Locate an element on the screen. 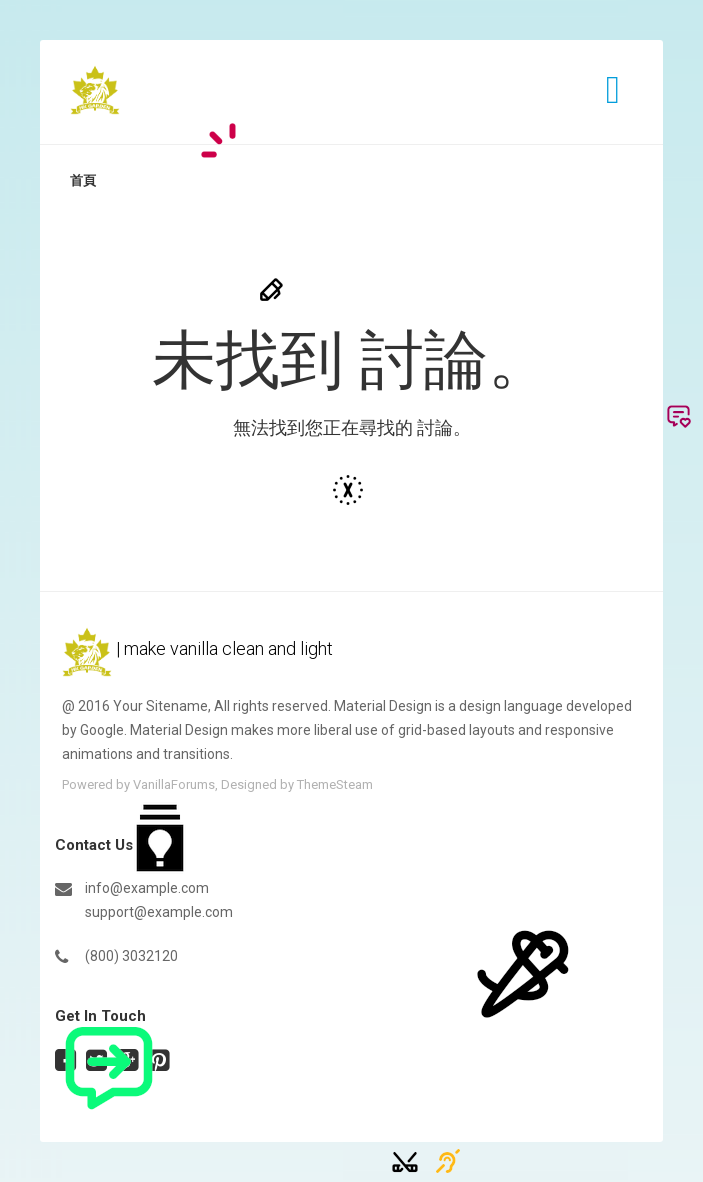 Image resolution: width=703 pixels, height=1182 pixels. access sewing or craft tools is located at coordinates (525, 974).